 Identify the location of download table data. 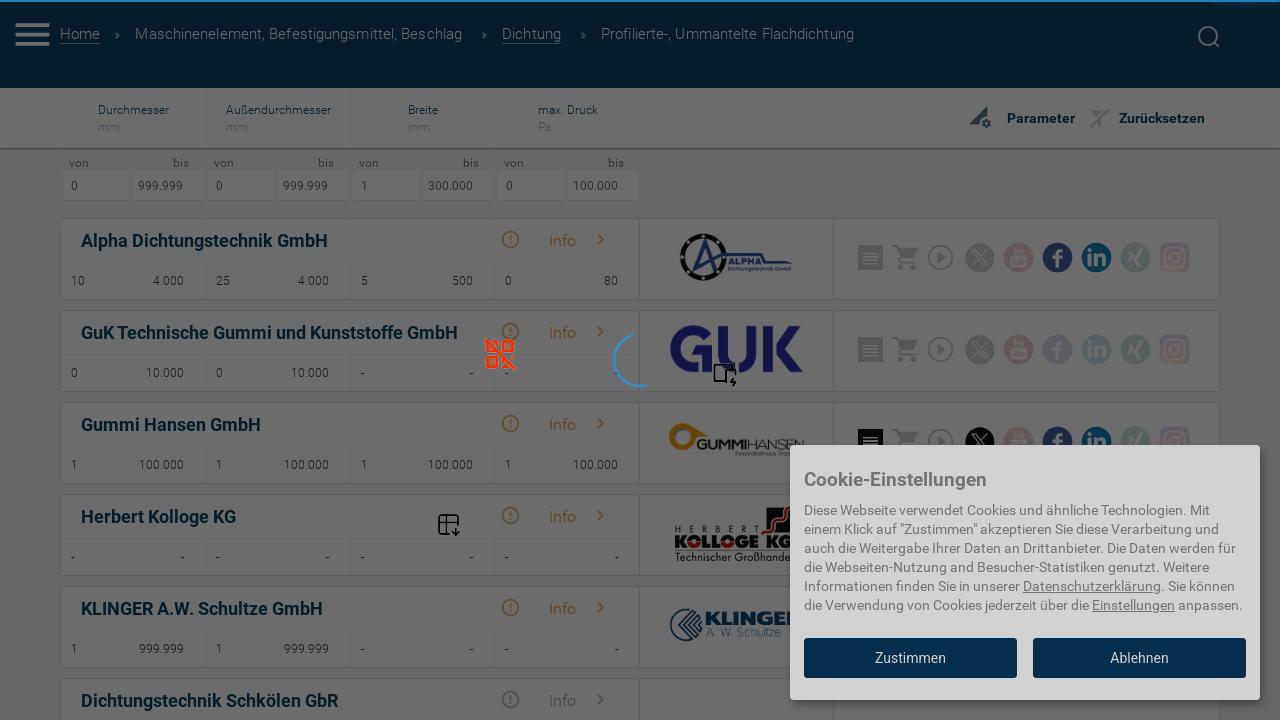
(448, 524).